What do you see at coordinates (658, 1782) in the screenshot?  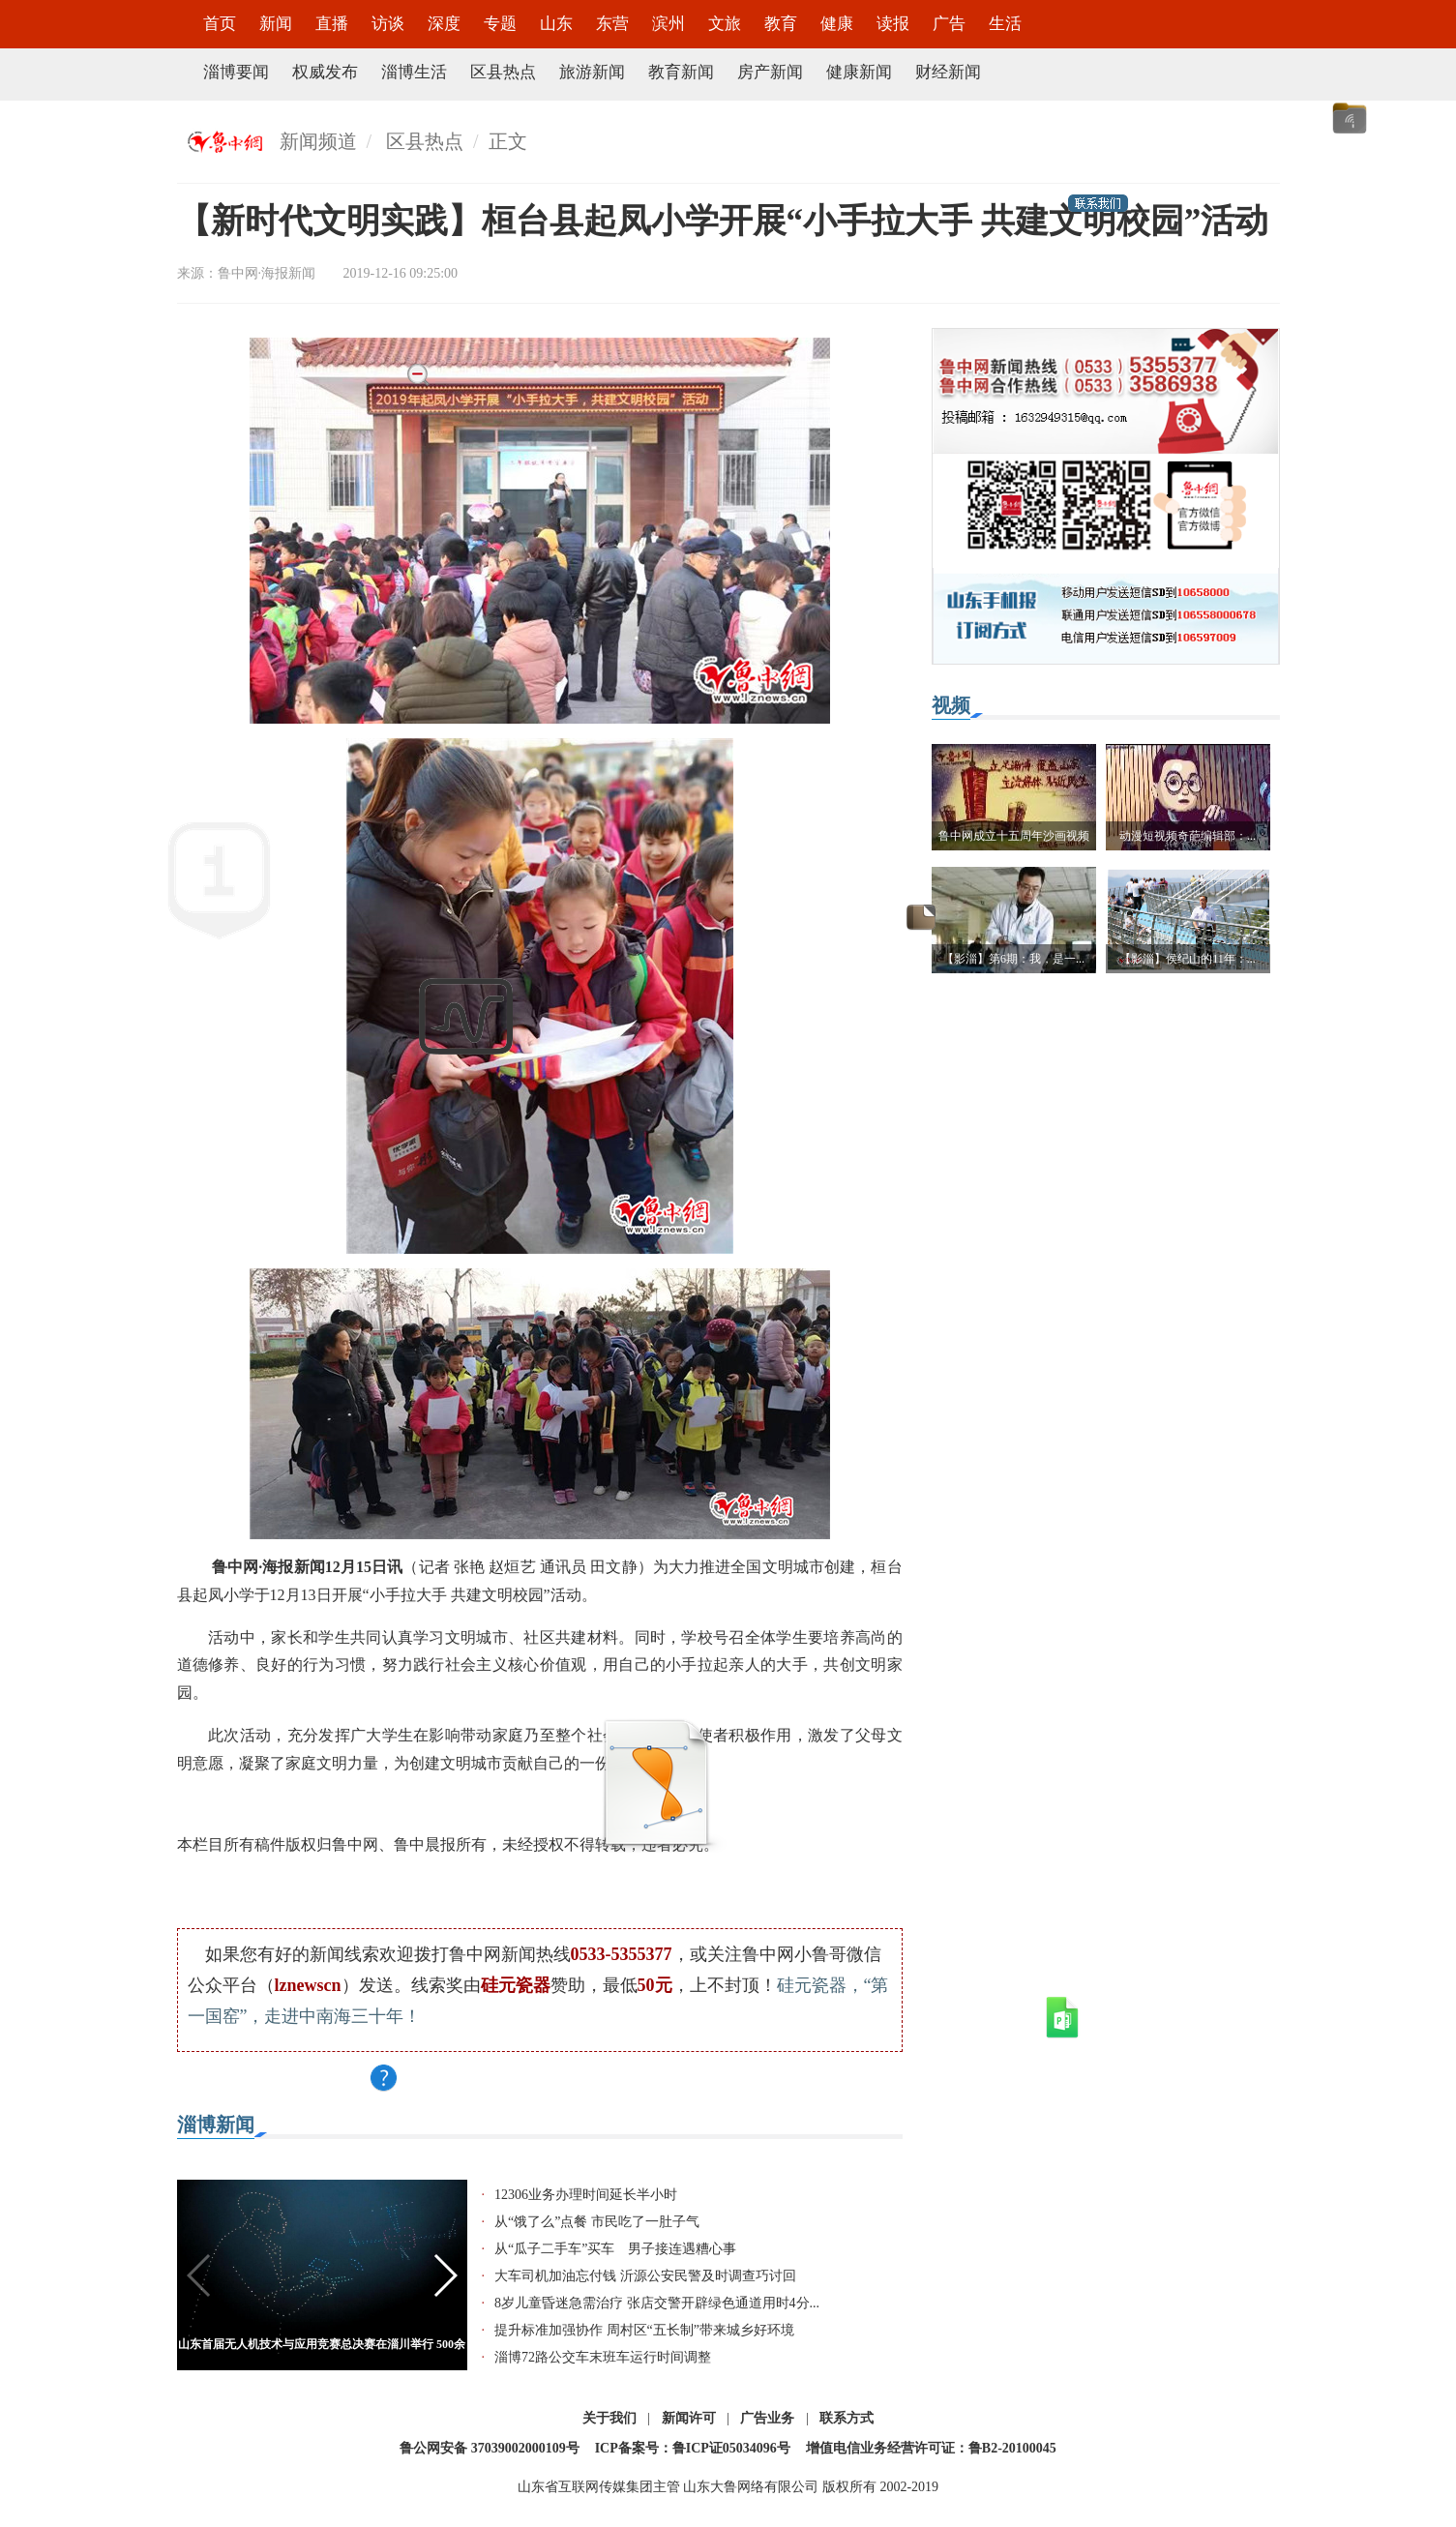 I see `open a vector drawing or illustration file` at bounding box center [658, 1782].